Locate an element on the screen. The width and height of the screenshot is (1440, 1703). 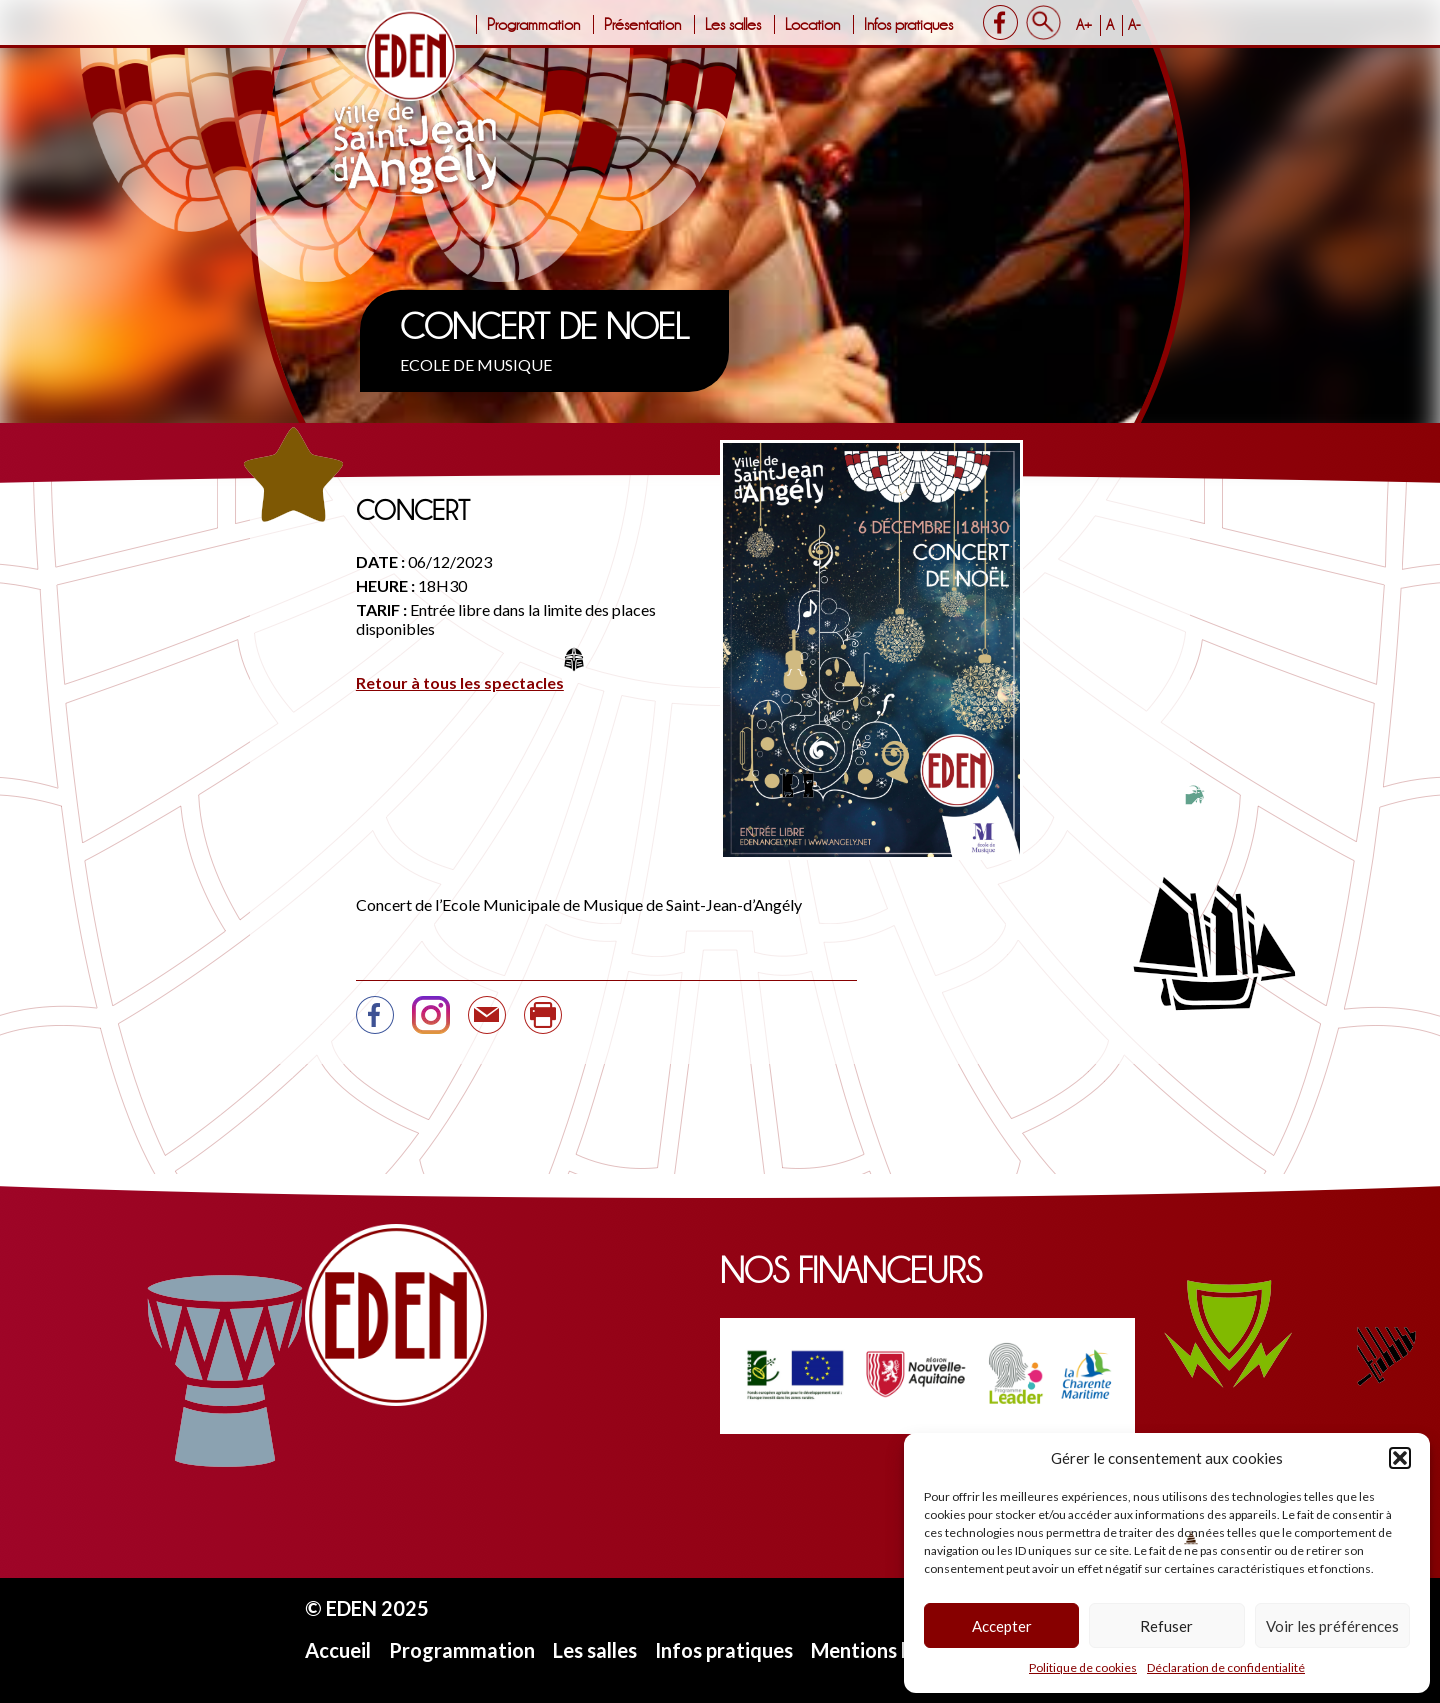
add item to favorites is located at coordinates (293, 474).